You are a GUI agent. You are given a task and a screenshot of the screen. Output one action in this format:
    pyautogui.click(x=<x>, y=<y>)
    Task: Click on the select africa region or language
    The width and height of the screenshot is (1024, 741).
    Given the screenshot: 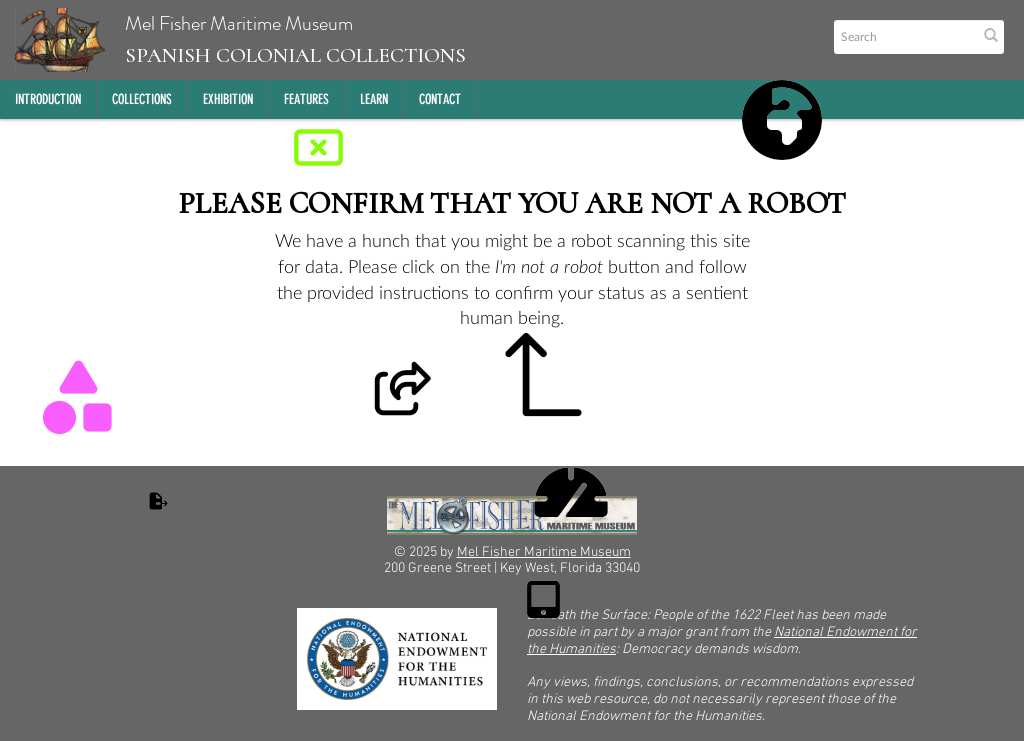 What is the action you would take?
    pyautogui.click(x=782, y=120)
    